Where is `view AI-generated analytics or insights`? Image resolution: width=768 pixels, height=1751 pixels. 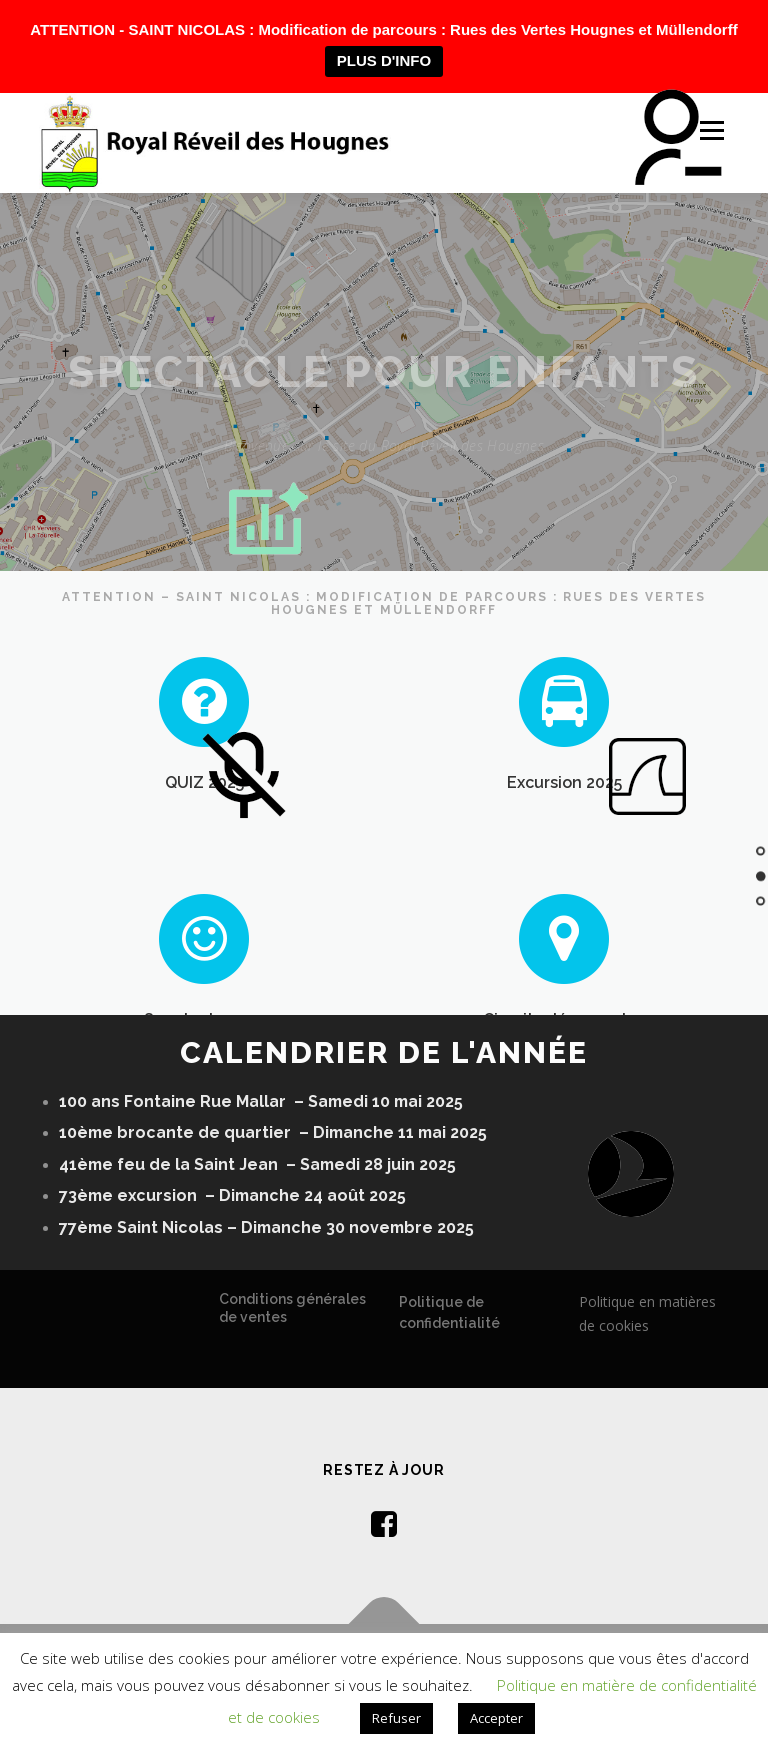
view AI-generated analytics or insights is located at coordinates (265, 522).